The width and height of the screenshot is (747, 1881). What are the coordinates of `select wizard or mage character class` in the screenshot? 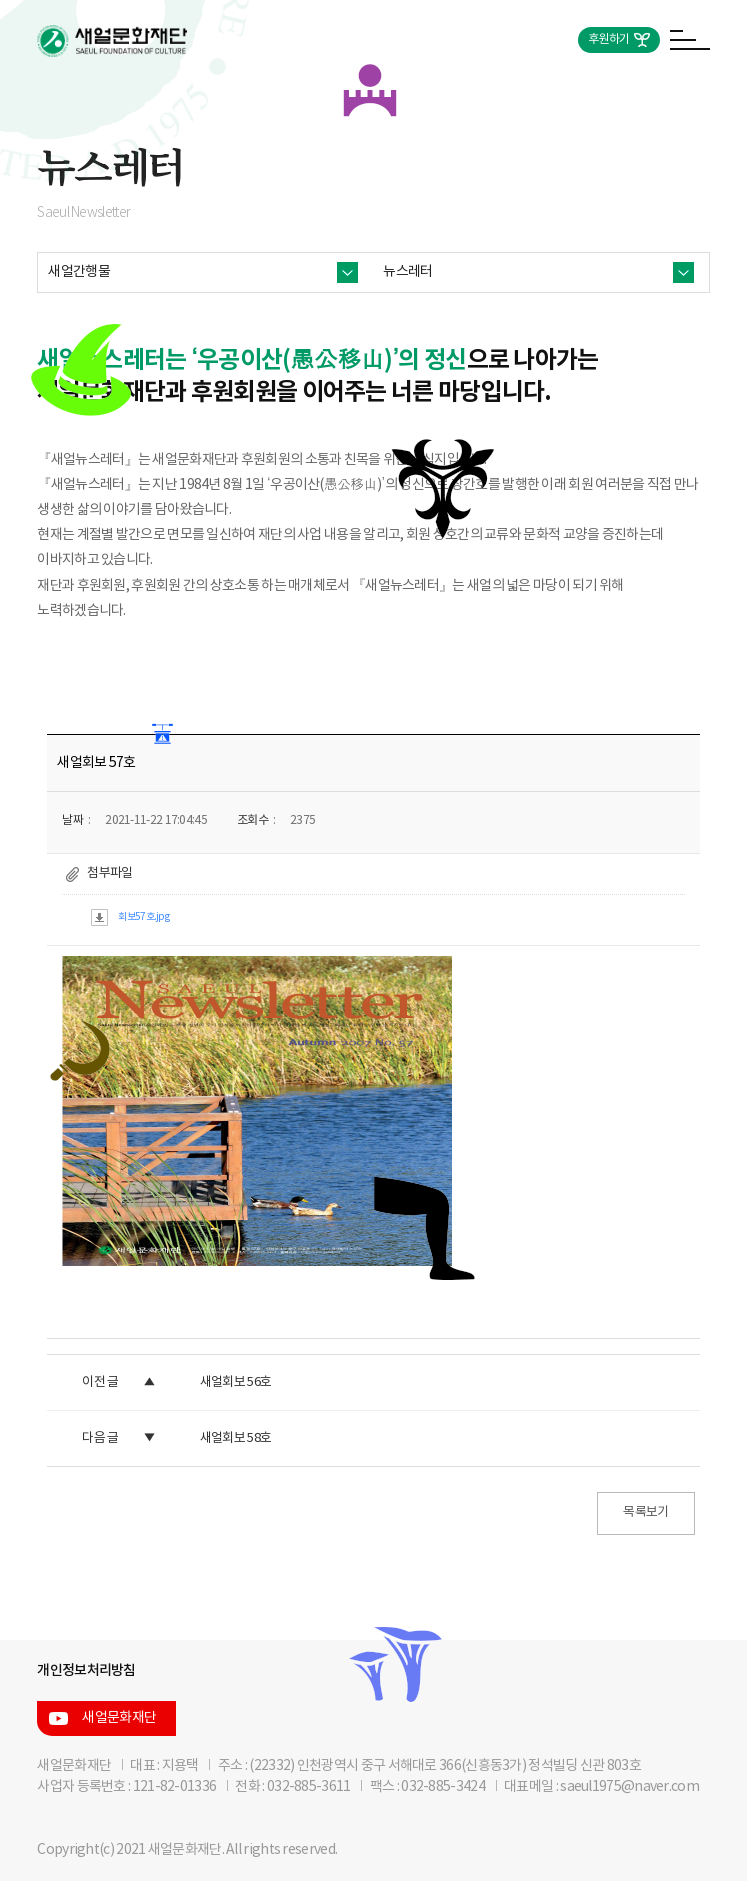 It's located at (80, 369).